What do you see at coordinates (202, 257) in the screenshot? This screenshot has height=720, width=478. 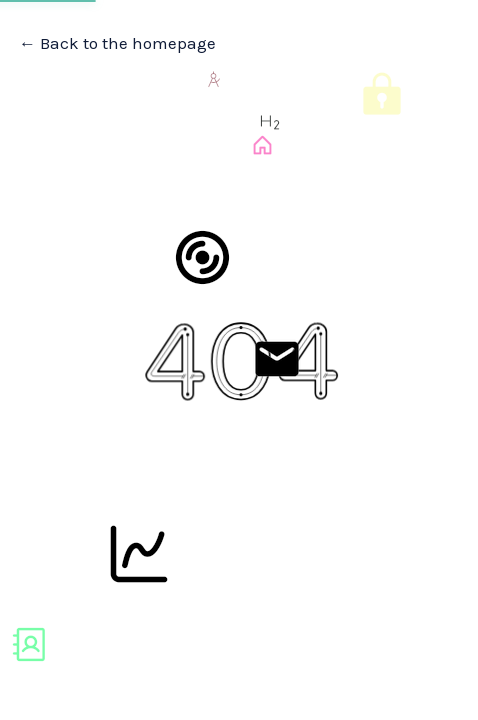 I see `play or browse music library` at bounding box center [202, 257].